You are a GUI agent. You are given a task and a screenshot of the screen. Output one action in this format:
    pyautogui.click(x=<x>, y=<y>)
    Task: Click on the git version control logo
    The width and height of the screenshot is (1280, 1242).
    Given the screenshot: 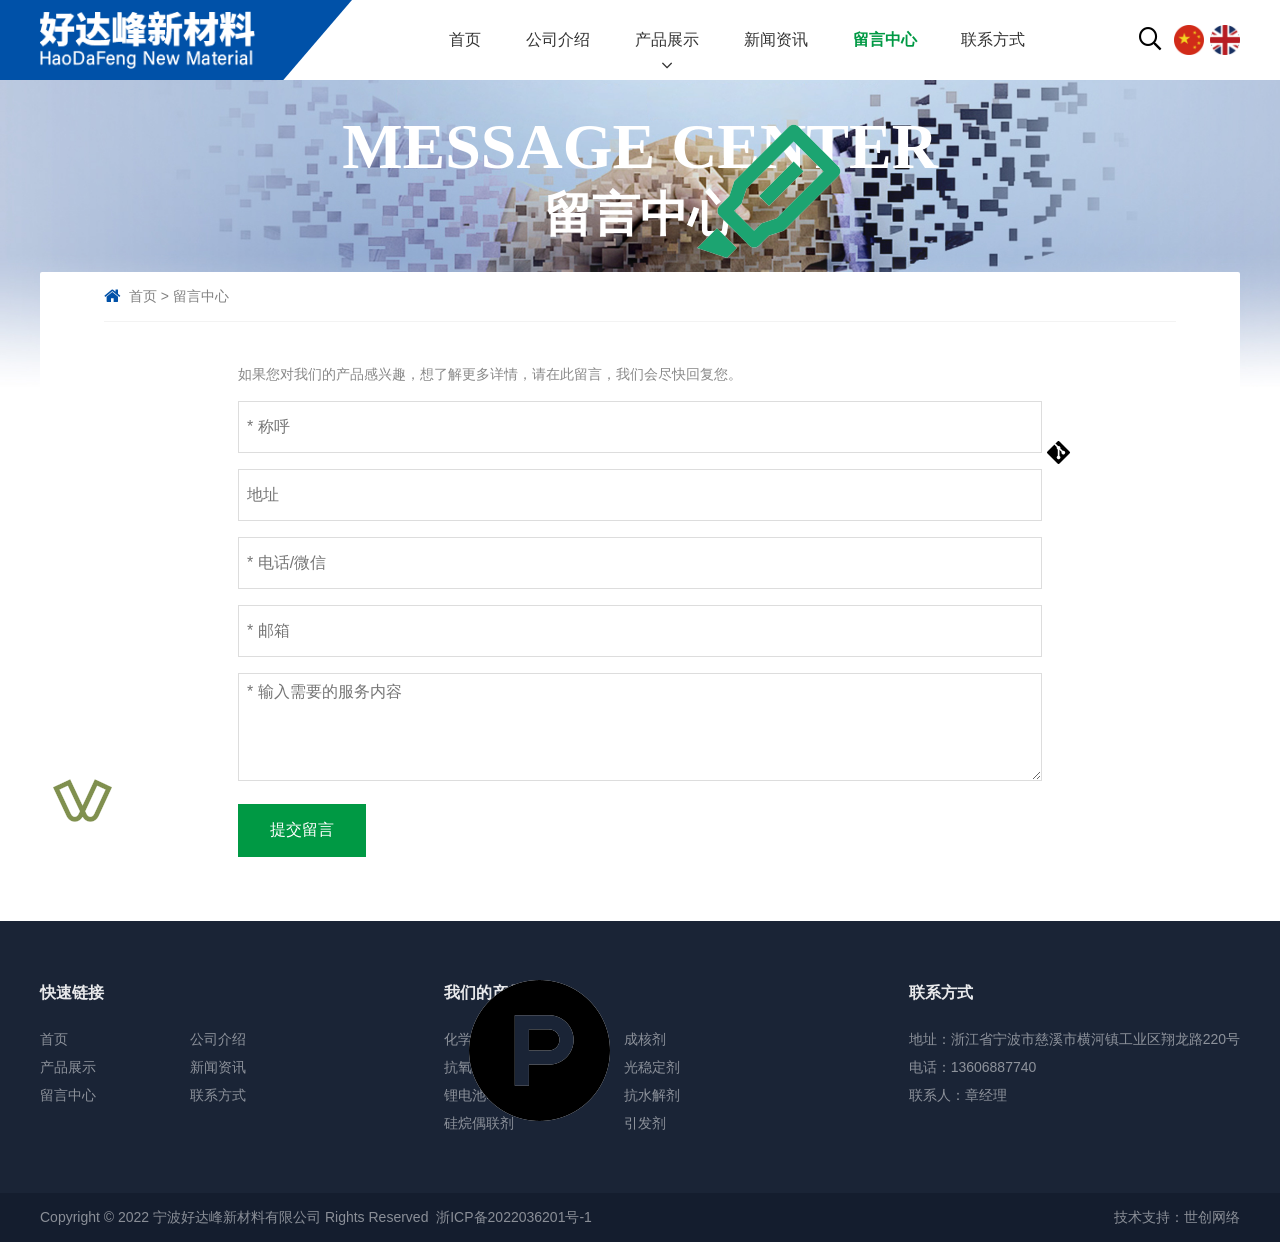 What is the action you would take?
    pyautogui.click(x=1058, y=452)
    